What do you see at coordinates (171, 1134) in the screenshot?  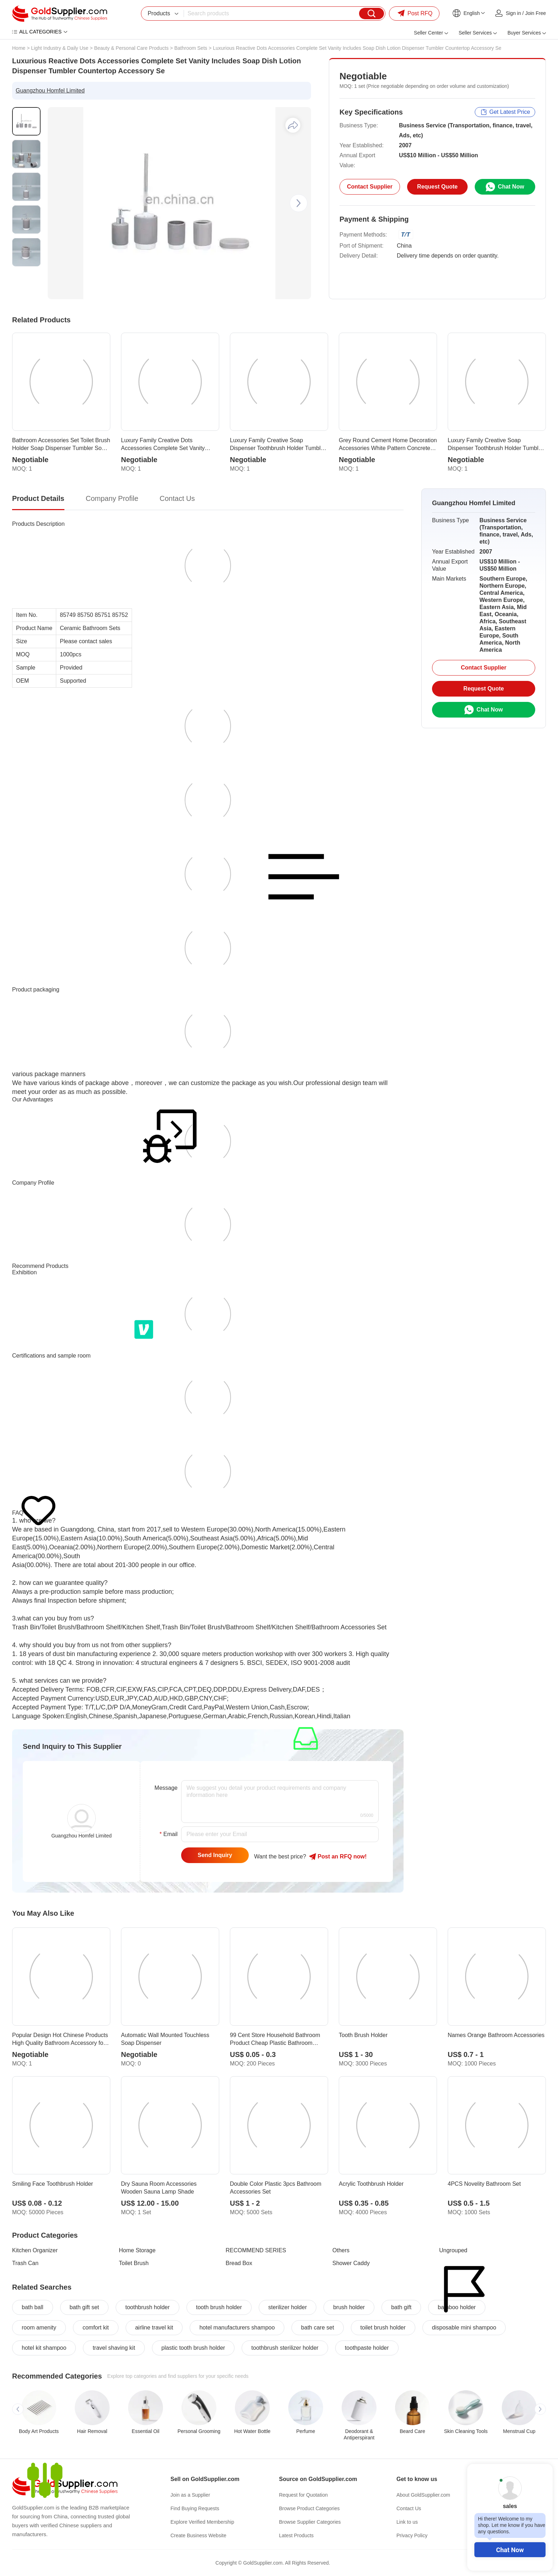 I see `open the debug console` at bounding box center [171, 1134].